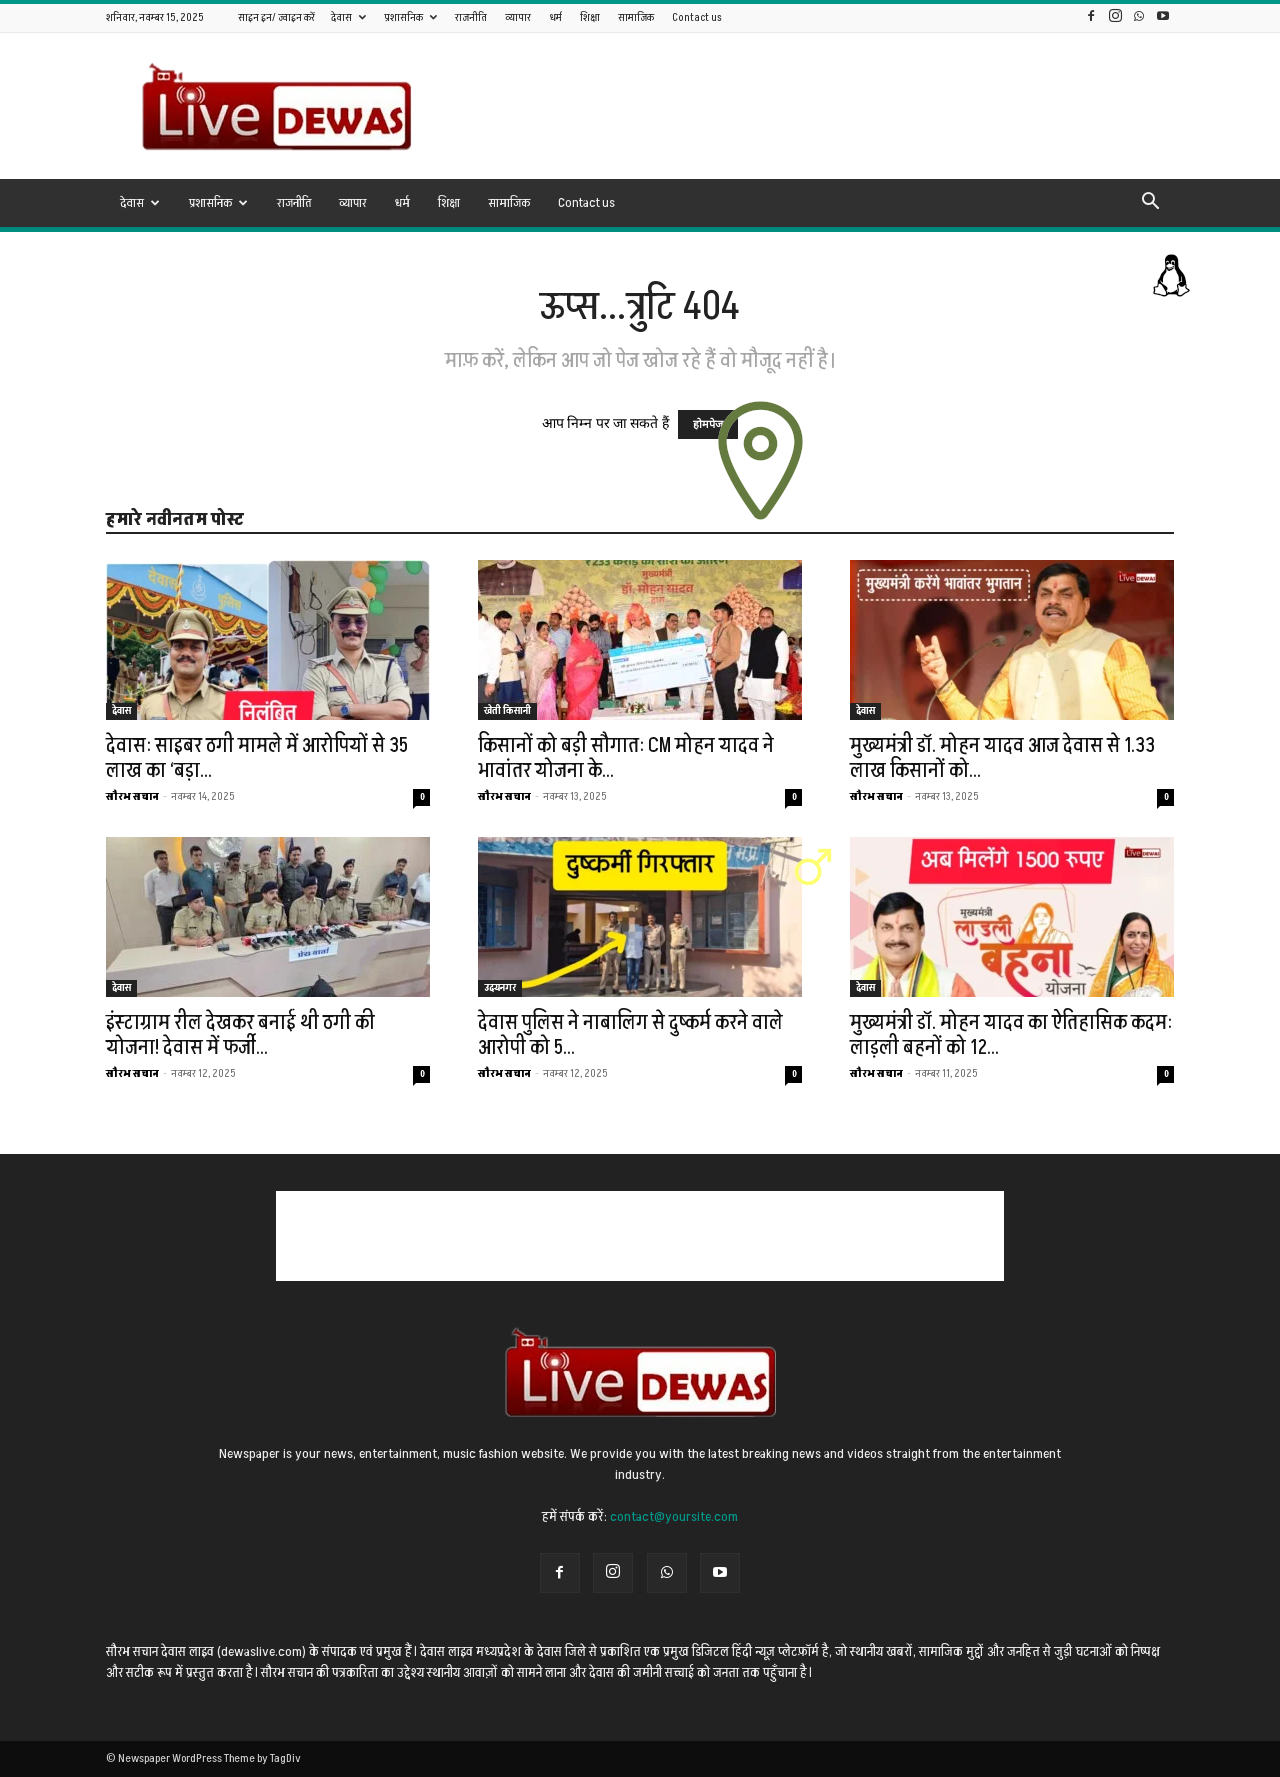 This screenshot has width=1280, height=1777. Describe the element at coordinates (812, 868) in the screenshot. I see `indicates male gender selection` at that location.